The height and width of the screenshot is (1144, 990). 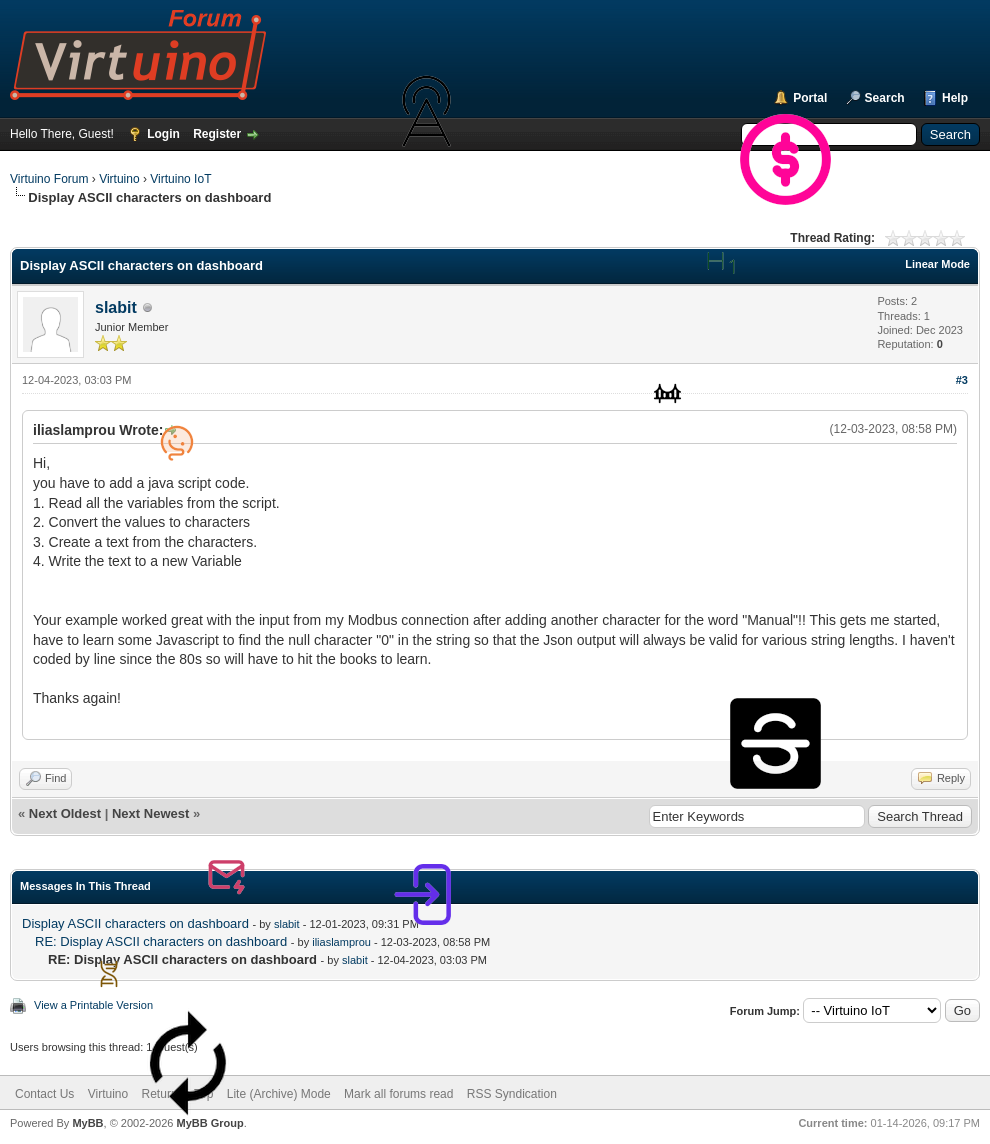 I want to click on log in to your account, so click(x=427, y=894).